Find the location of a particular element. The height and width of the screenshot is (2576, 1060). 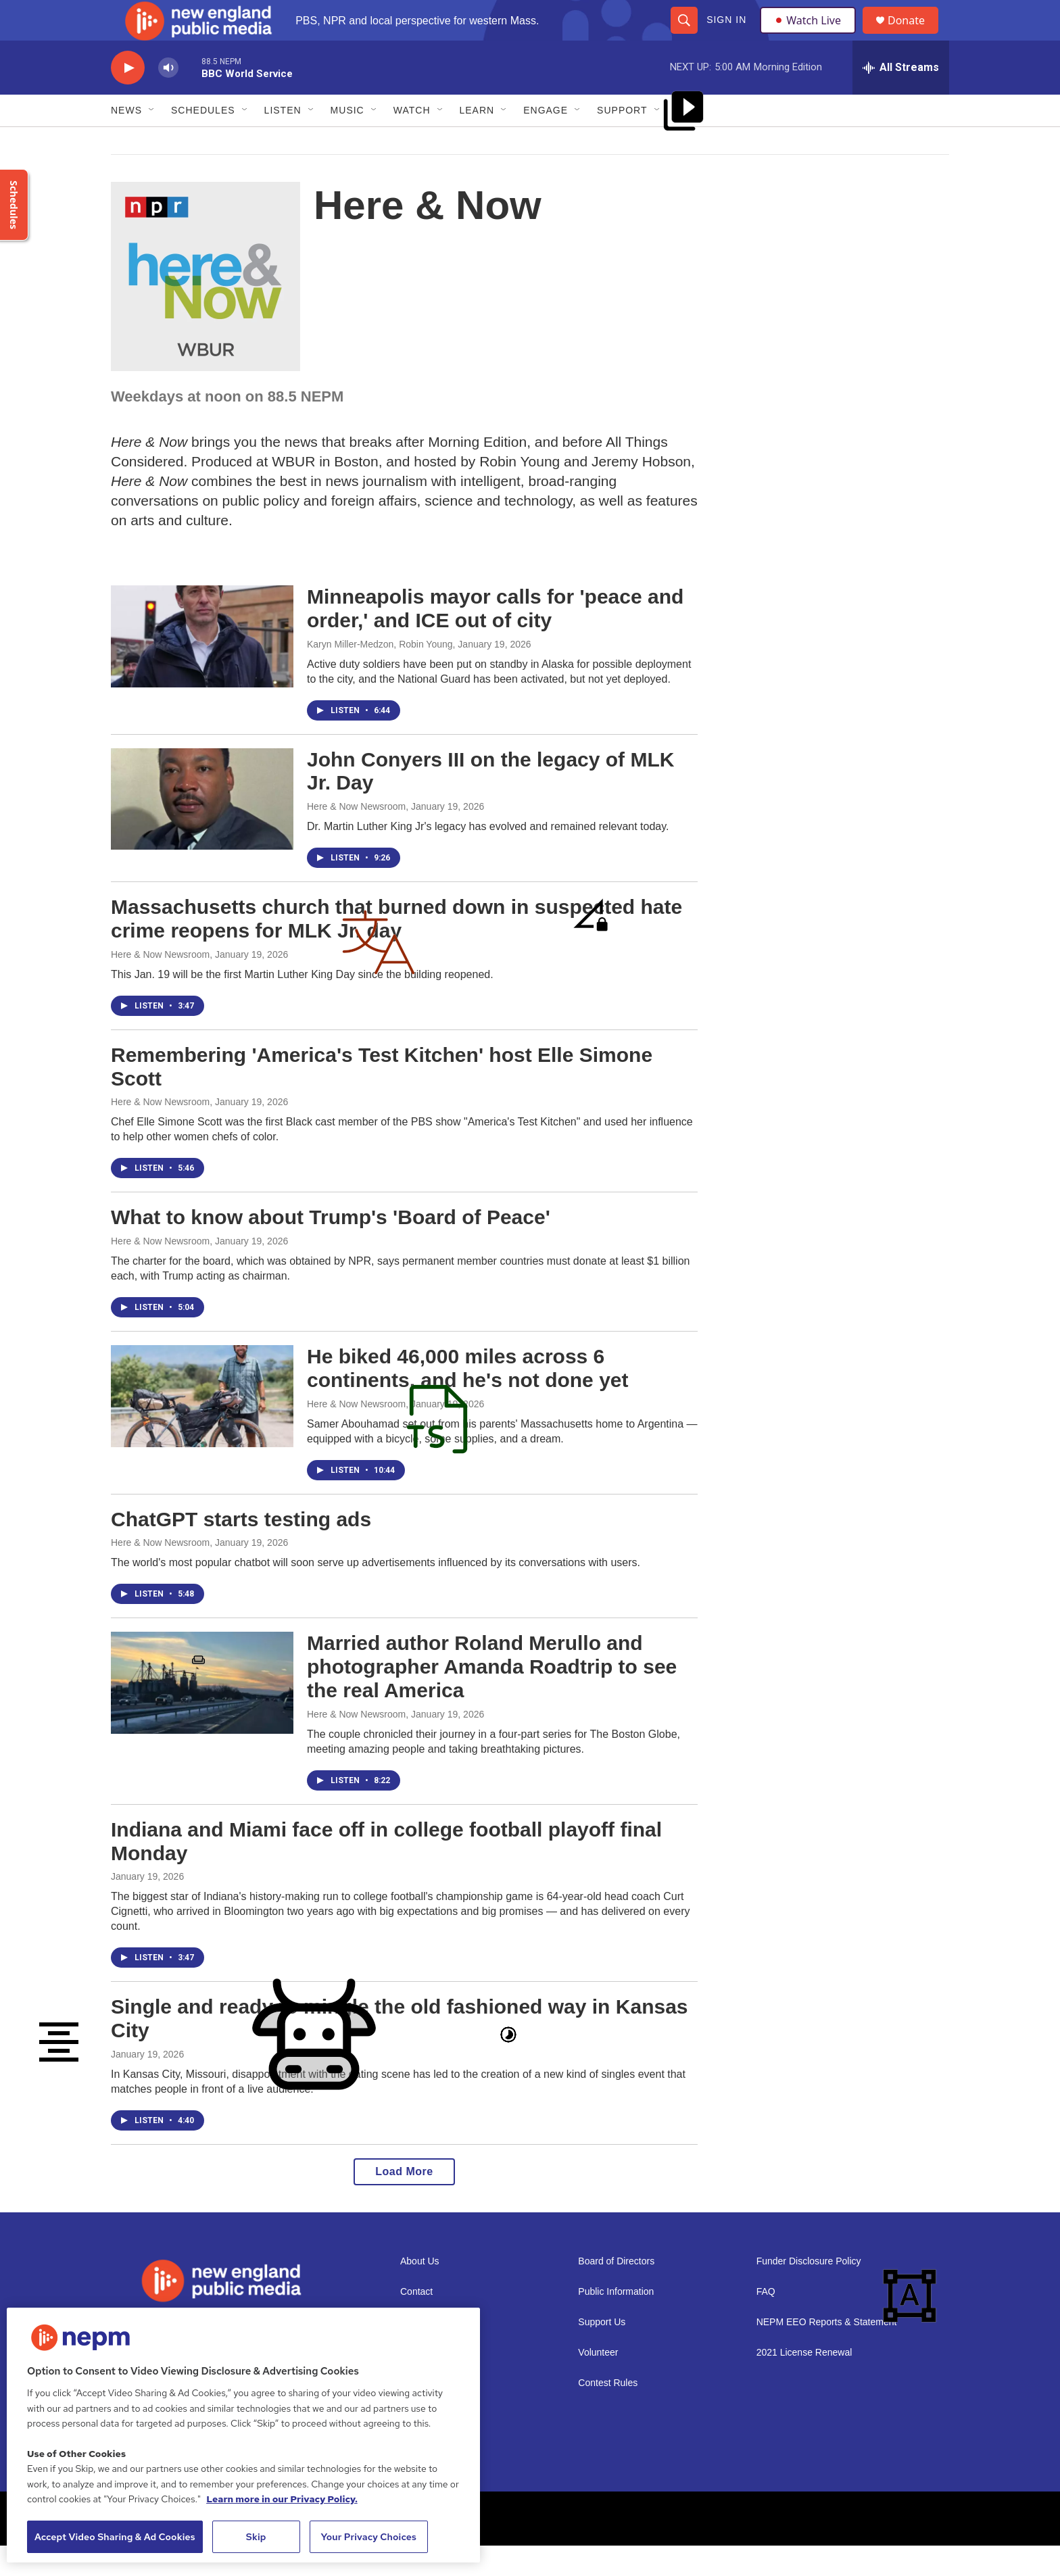

format or edit text box properties is located at coordinates (909, 2295).